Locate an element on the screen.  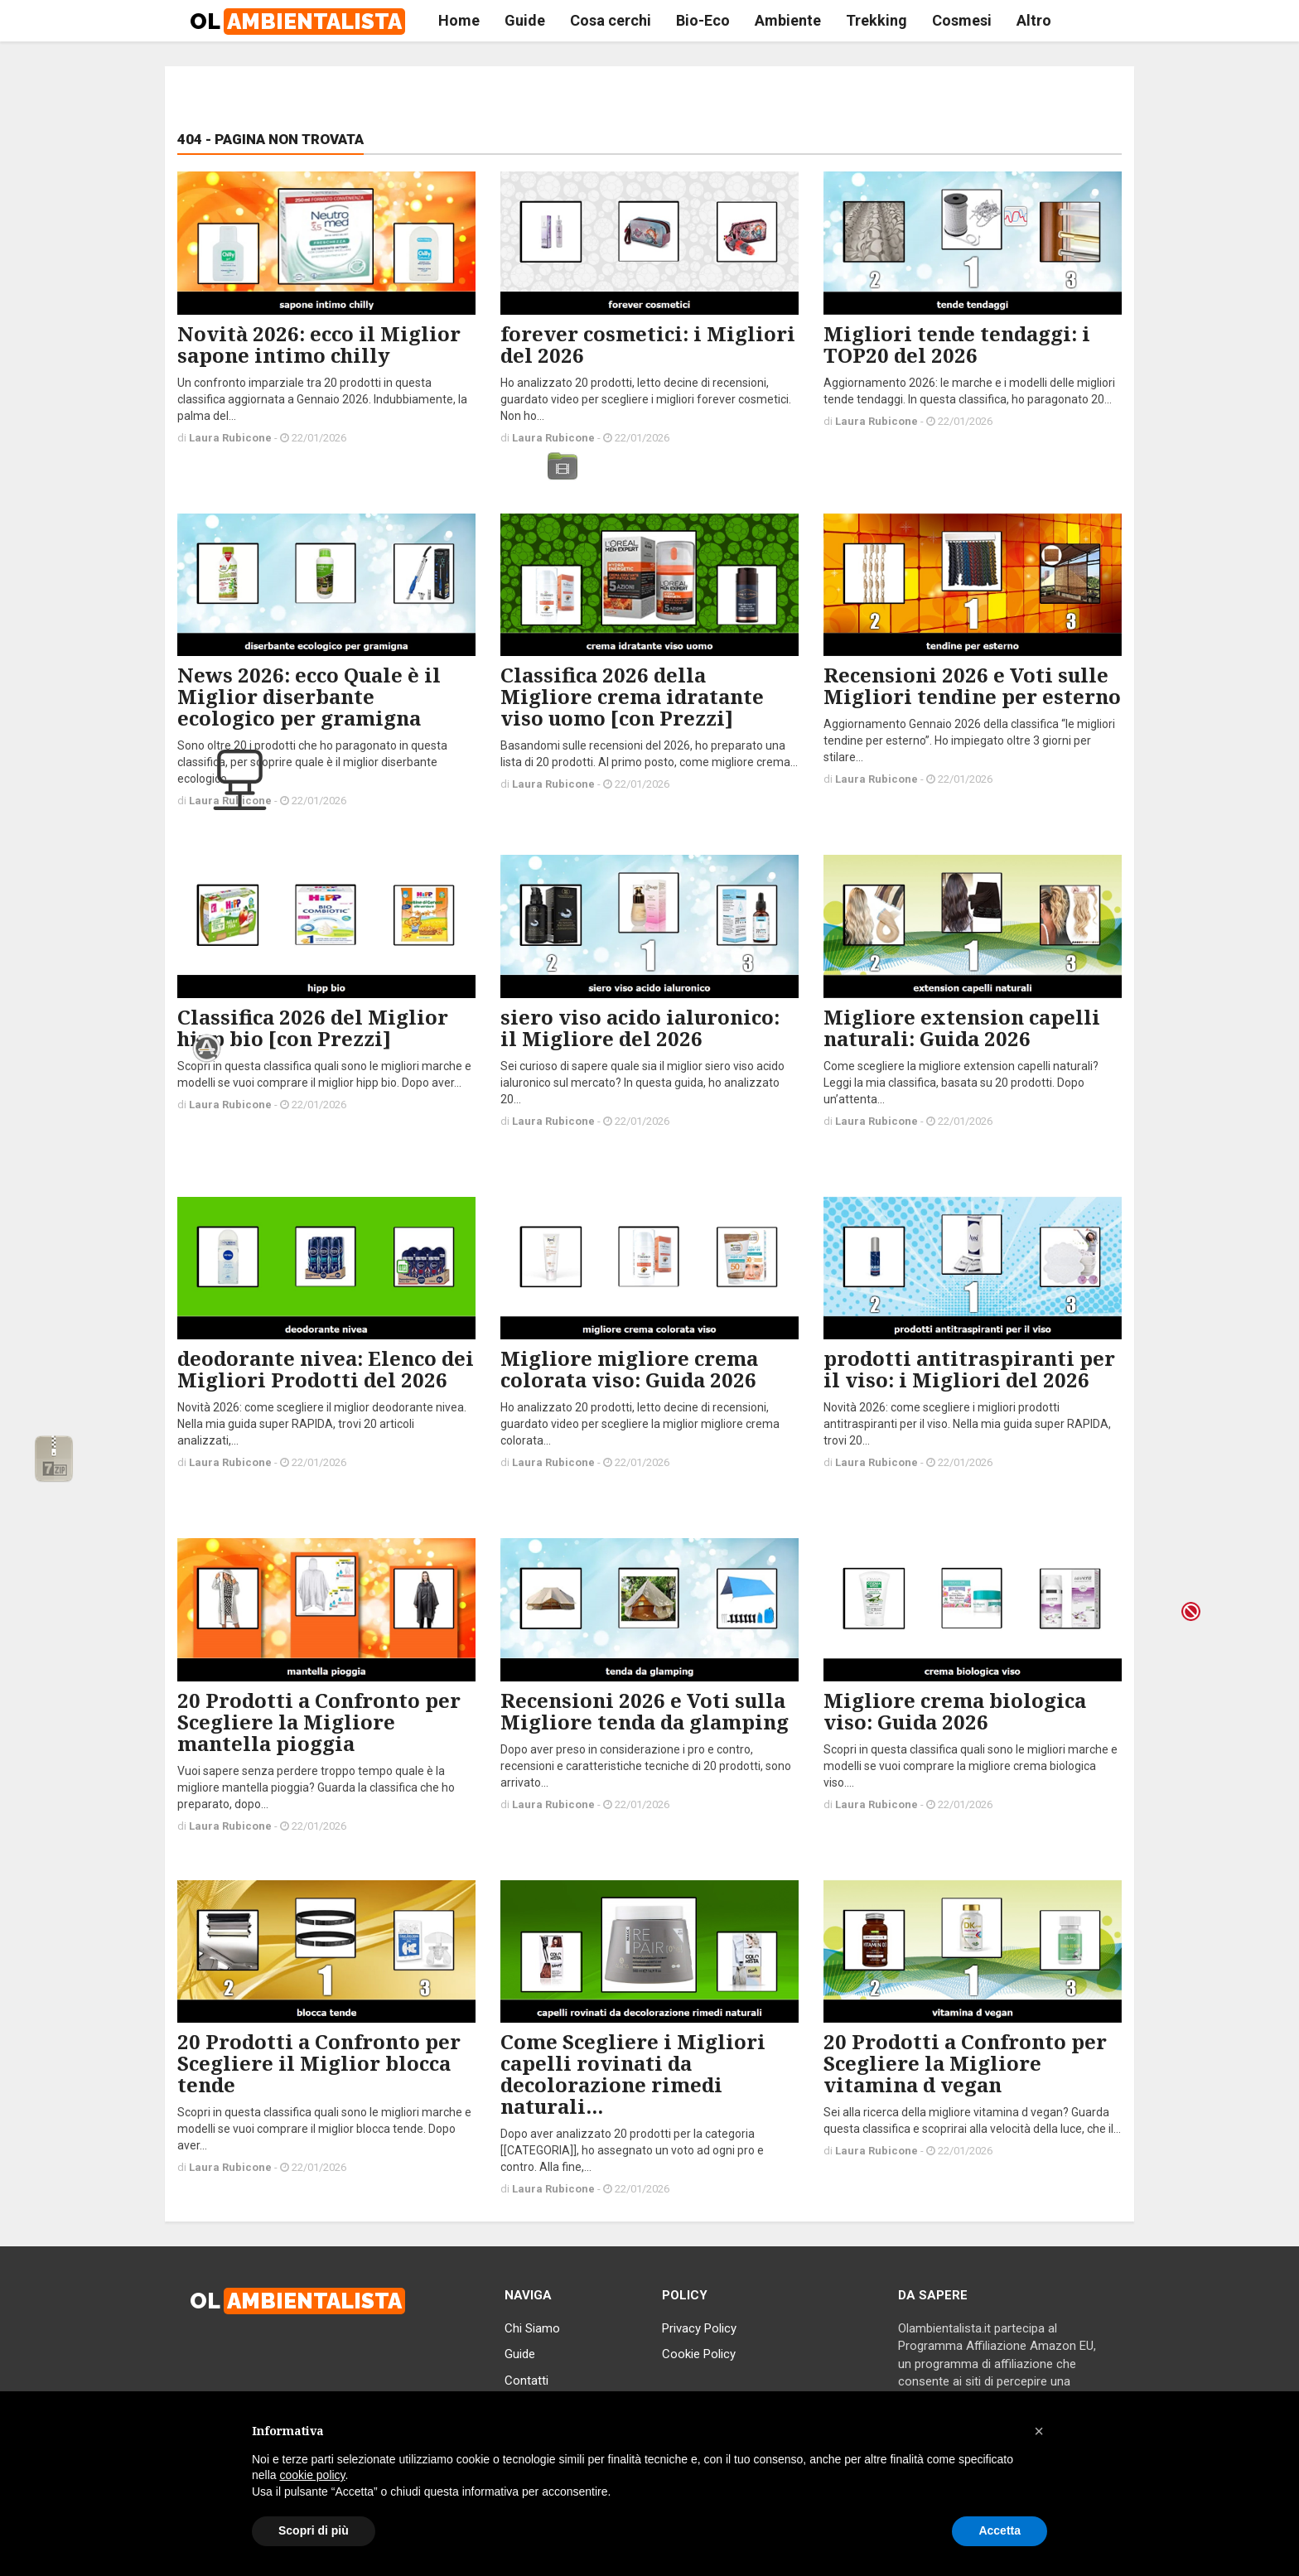
open your videos folder is located at coordinates (563, 466).